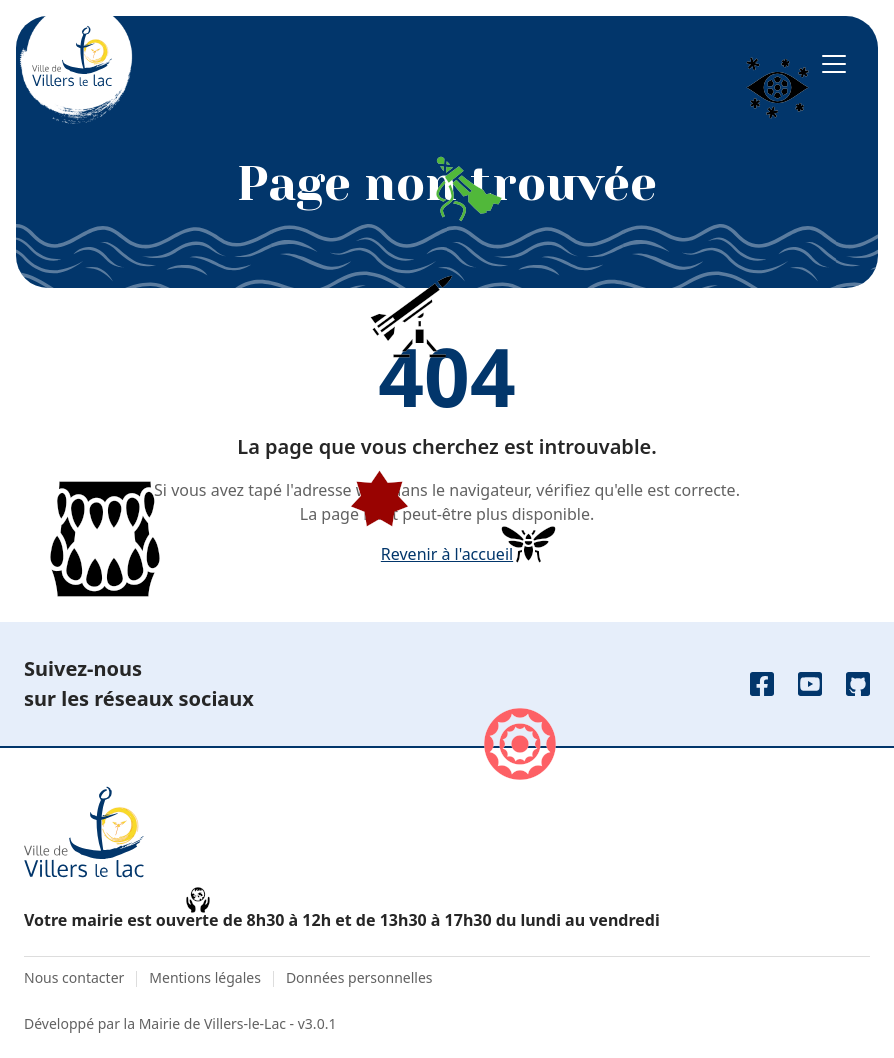 This screenshot has width=894, height=1058. Describe the element at coordinates (528, 544) in the screenshot. I see `cicada or insect-themed game element` at that location.